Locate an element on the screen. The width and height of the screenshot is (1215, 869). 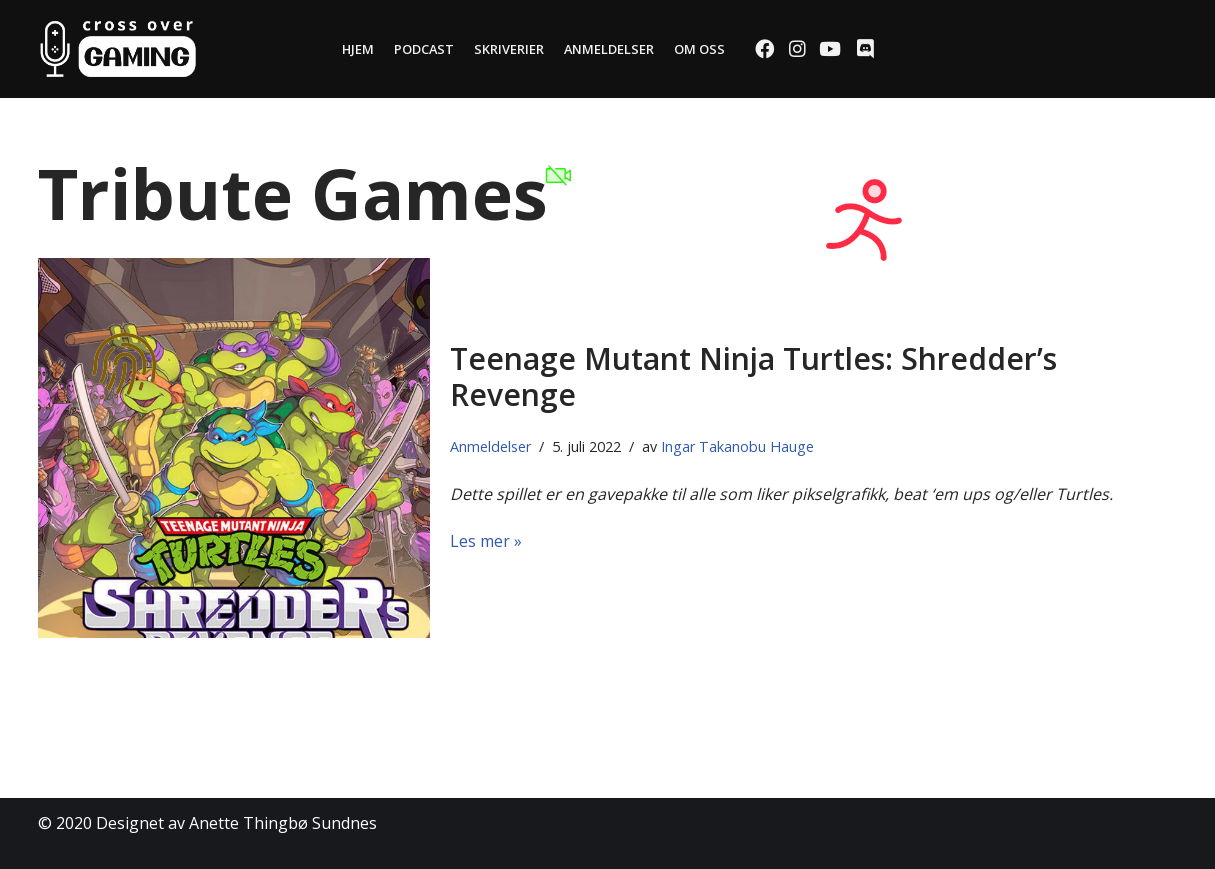
authenticate with biometric fingerprint is located at coordinates (125, 364).